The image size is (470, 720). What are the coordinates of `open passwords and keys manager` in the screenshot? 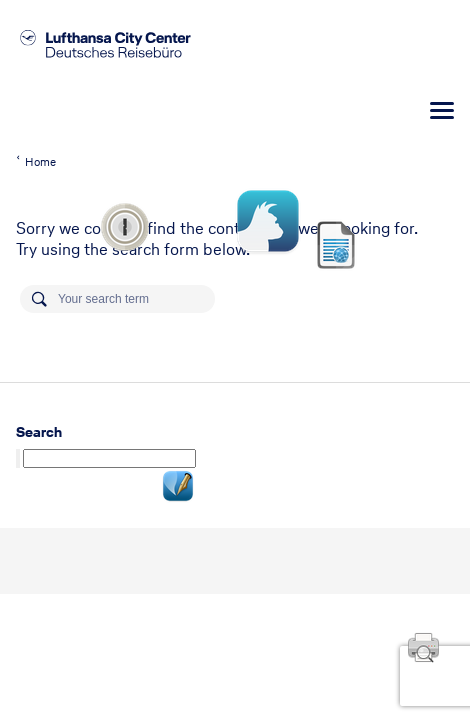 It's located at (125, 227).